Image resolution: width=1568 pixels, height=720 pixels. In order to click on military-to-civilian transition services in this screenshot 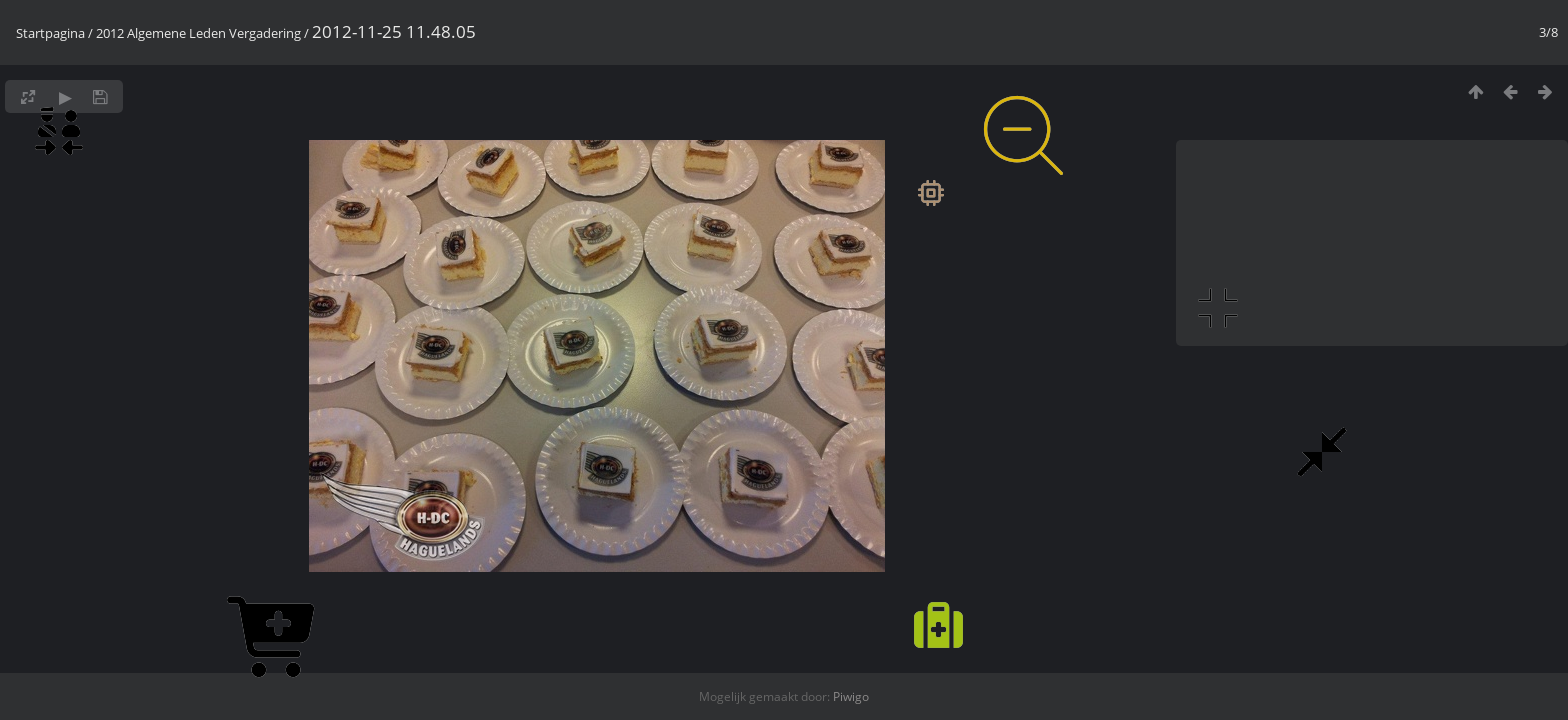, I will do `click(59, 131)`.